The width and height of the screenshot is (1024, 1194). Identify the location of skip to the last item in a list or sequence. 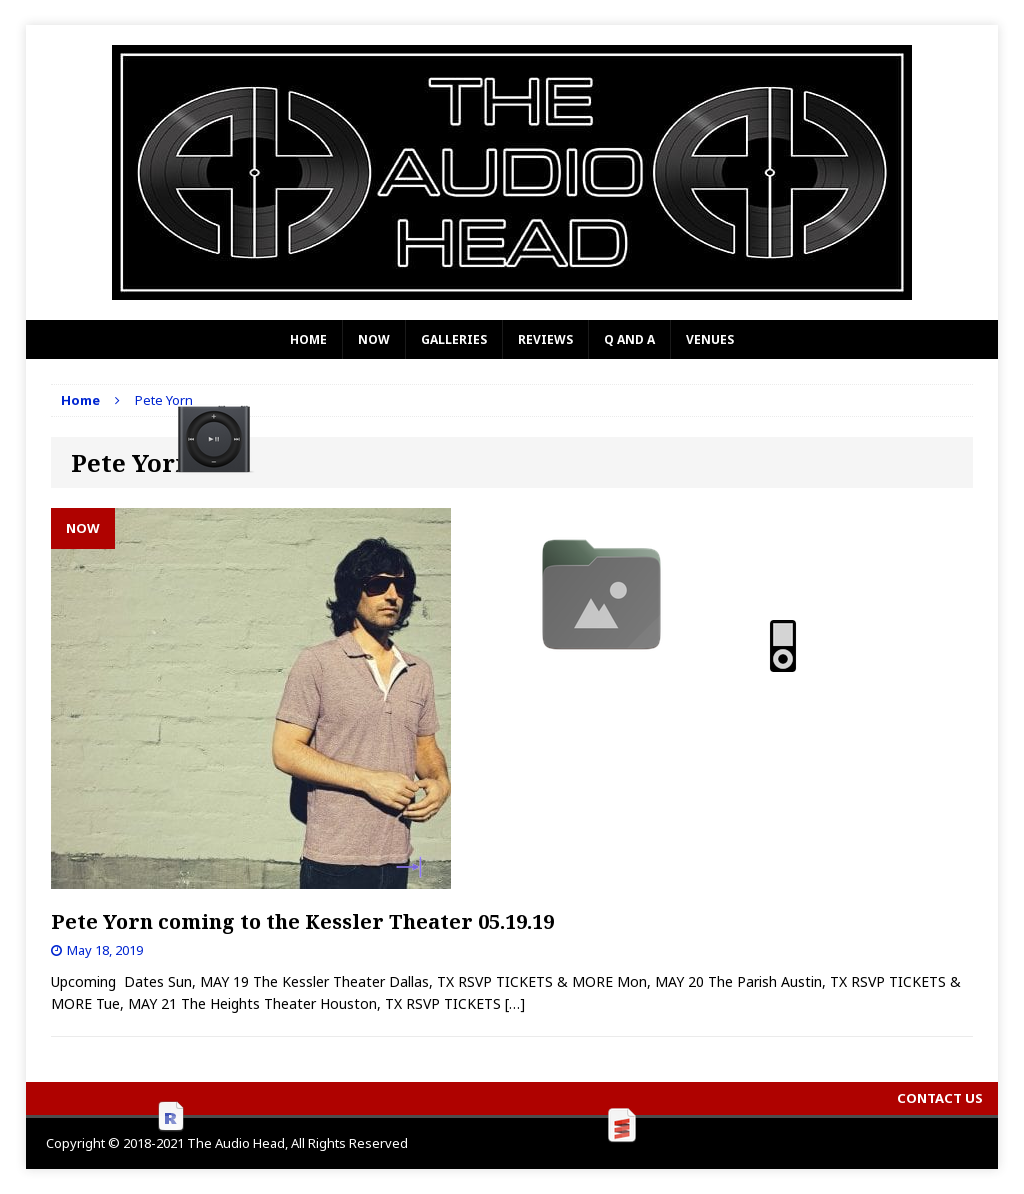
(409, 867).